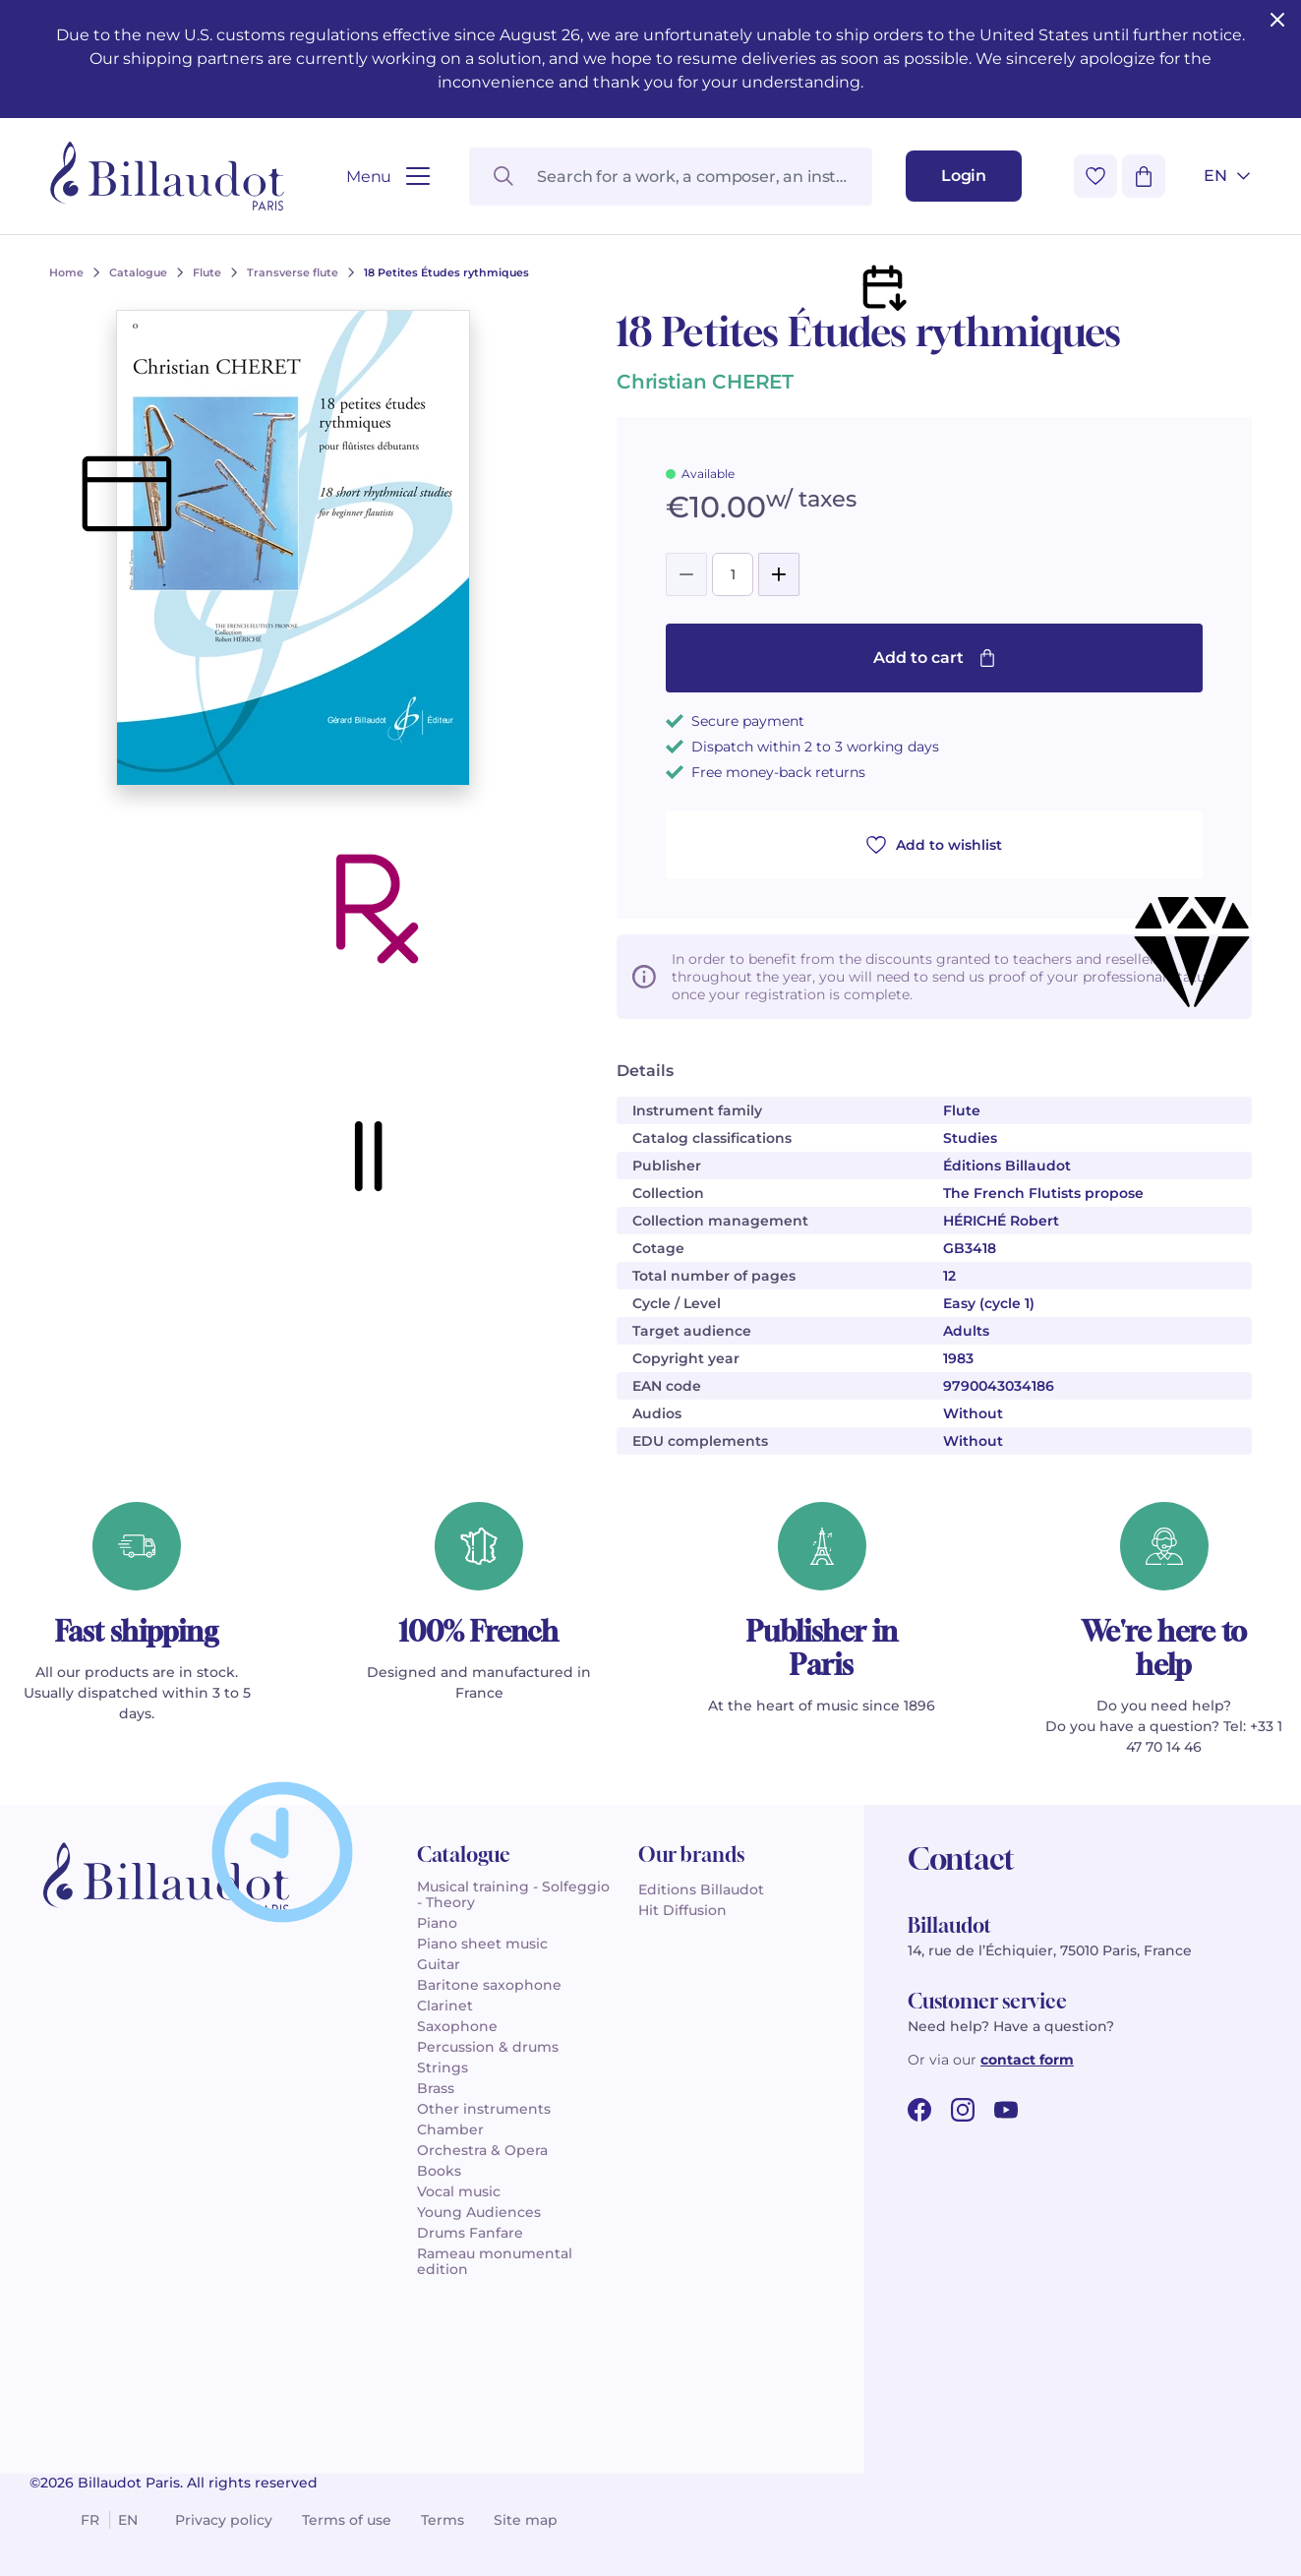 This screenshot has width=1301, height=2576. What do you see at coordinates (127, 494) in the screenshot?
I see `open web browser` at bounding box center [127, 494].